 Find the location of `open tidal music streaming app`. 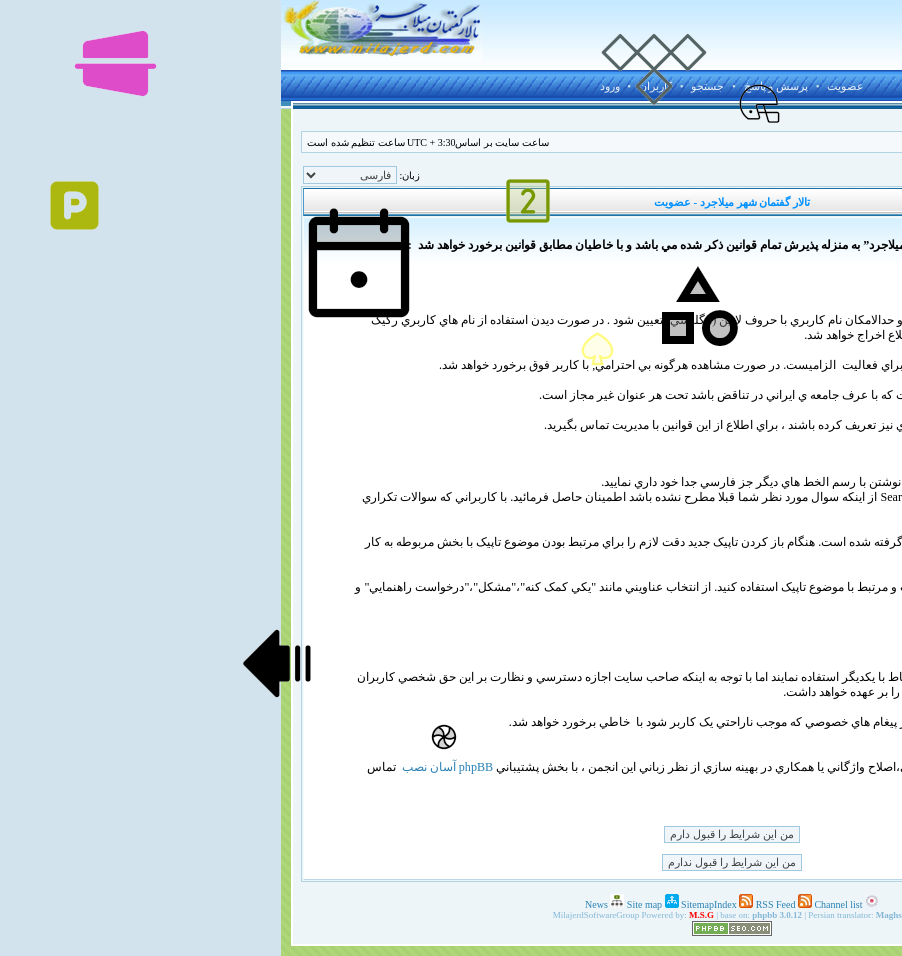

open tidal music streaming app is located at coordinates (654, 66).